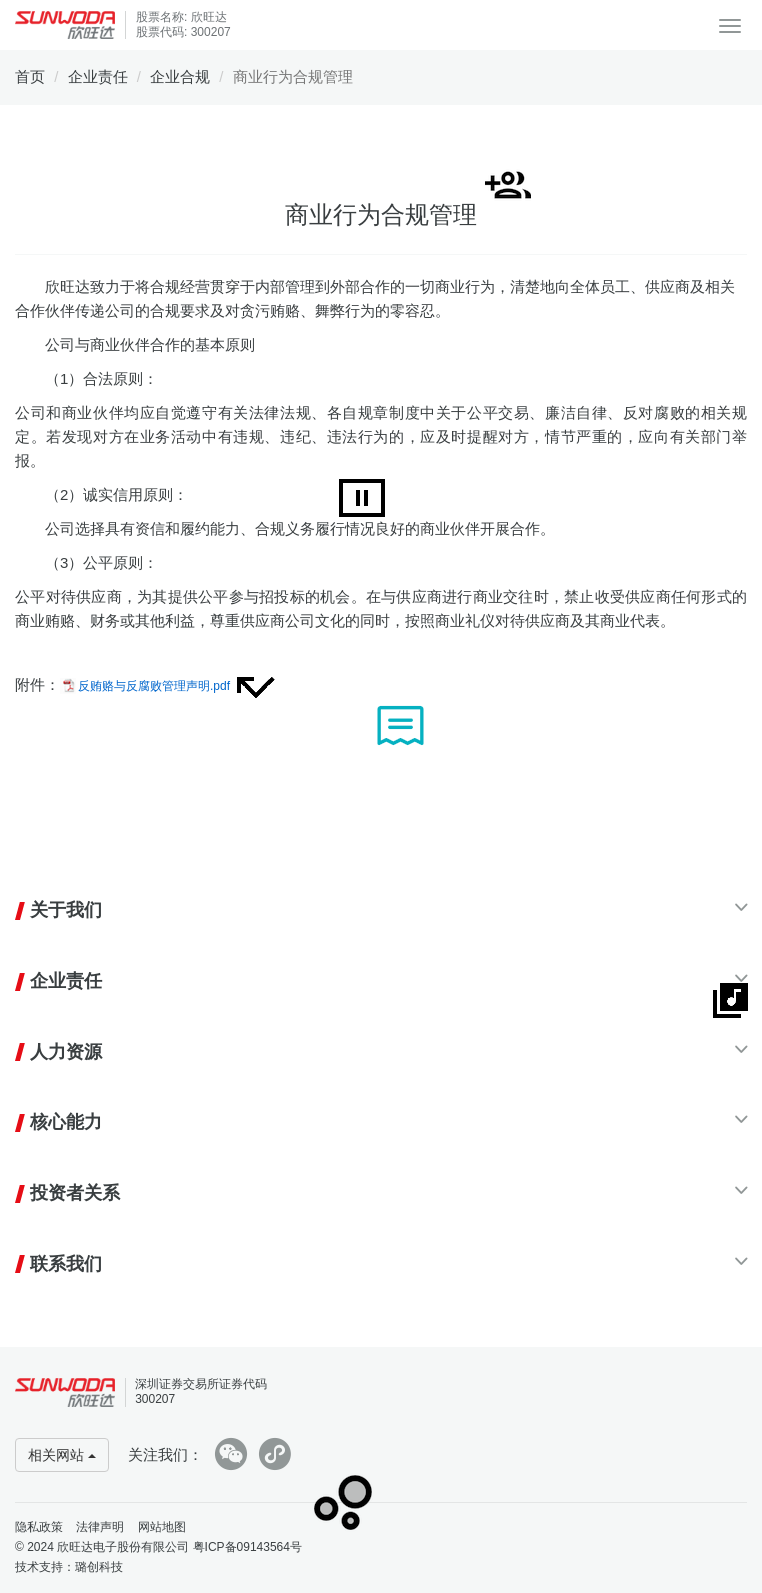 The width and height of the screenshot is (762, 1593). What do you see at coordinates (508, 185) in the screenshot?
I see `add a new member to a group` at bounding box center [508, 185].